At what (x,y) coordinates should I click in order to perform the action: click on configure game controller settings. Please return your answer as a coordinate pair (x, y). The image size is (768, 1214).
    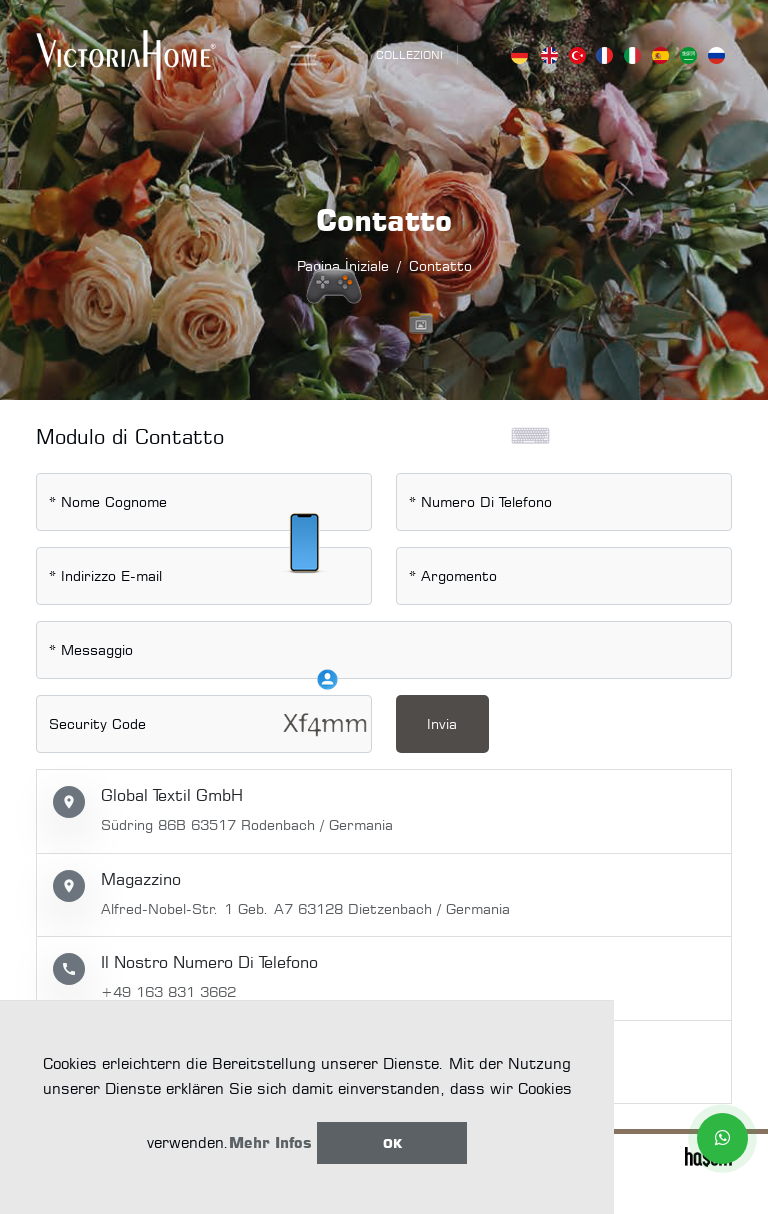
    Looking at the image, I should click on (334, 286).